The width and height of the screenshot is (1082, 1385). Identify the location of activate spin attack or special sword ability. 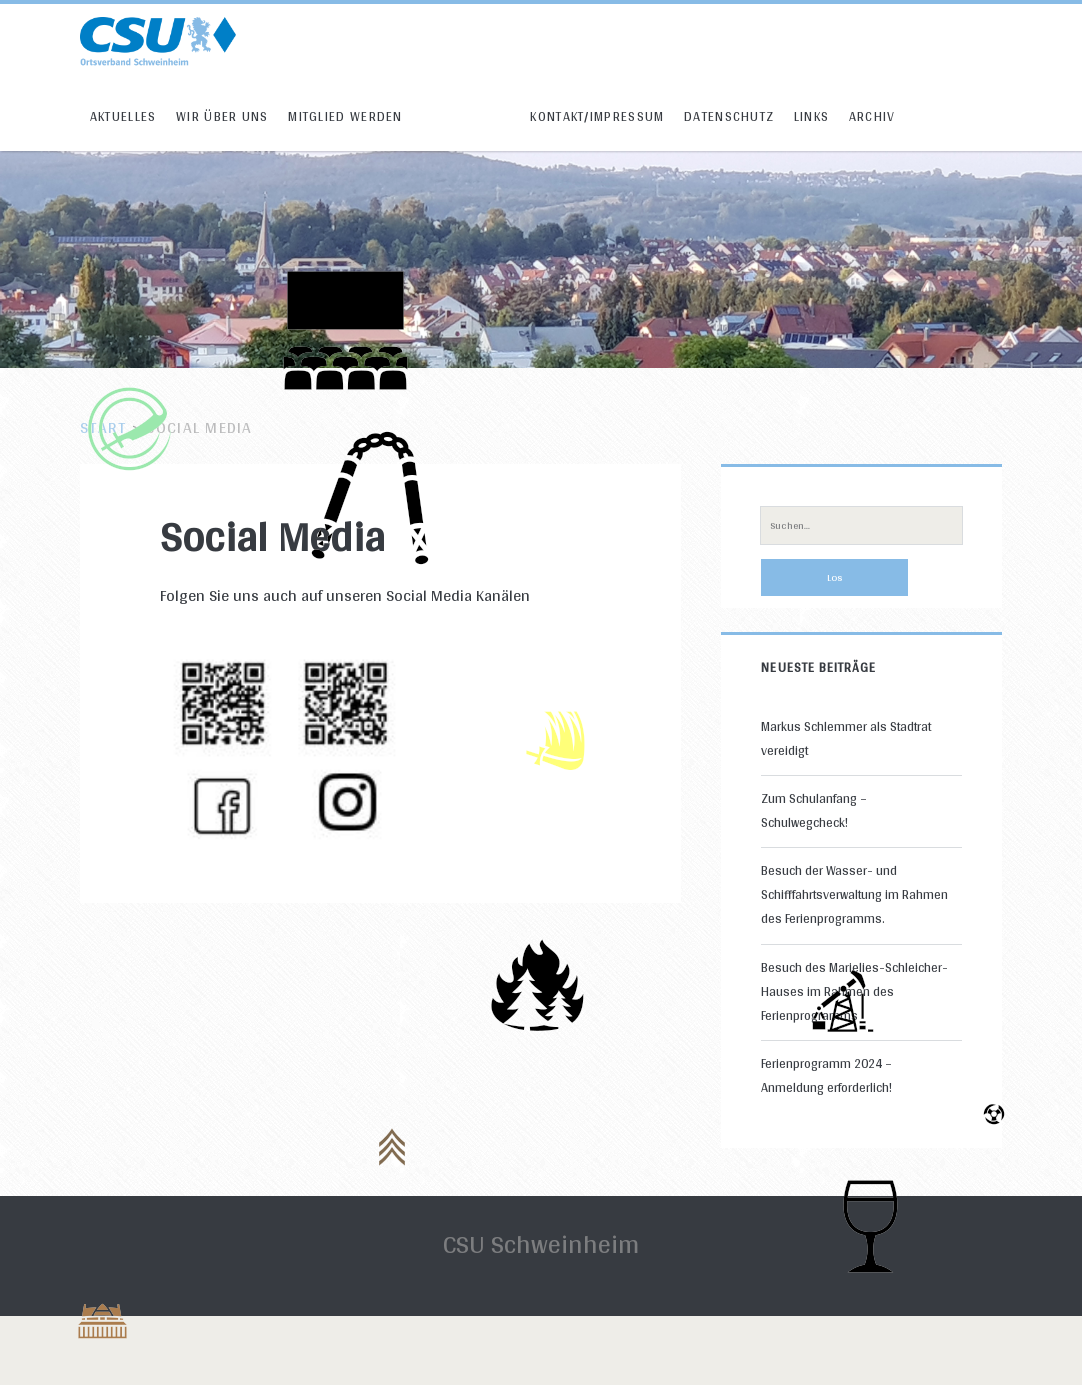
(129, 429).